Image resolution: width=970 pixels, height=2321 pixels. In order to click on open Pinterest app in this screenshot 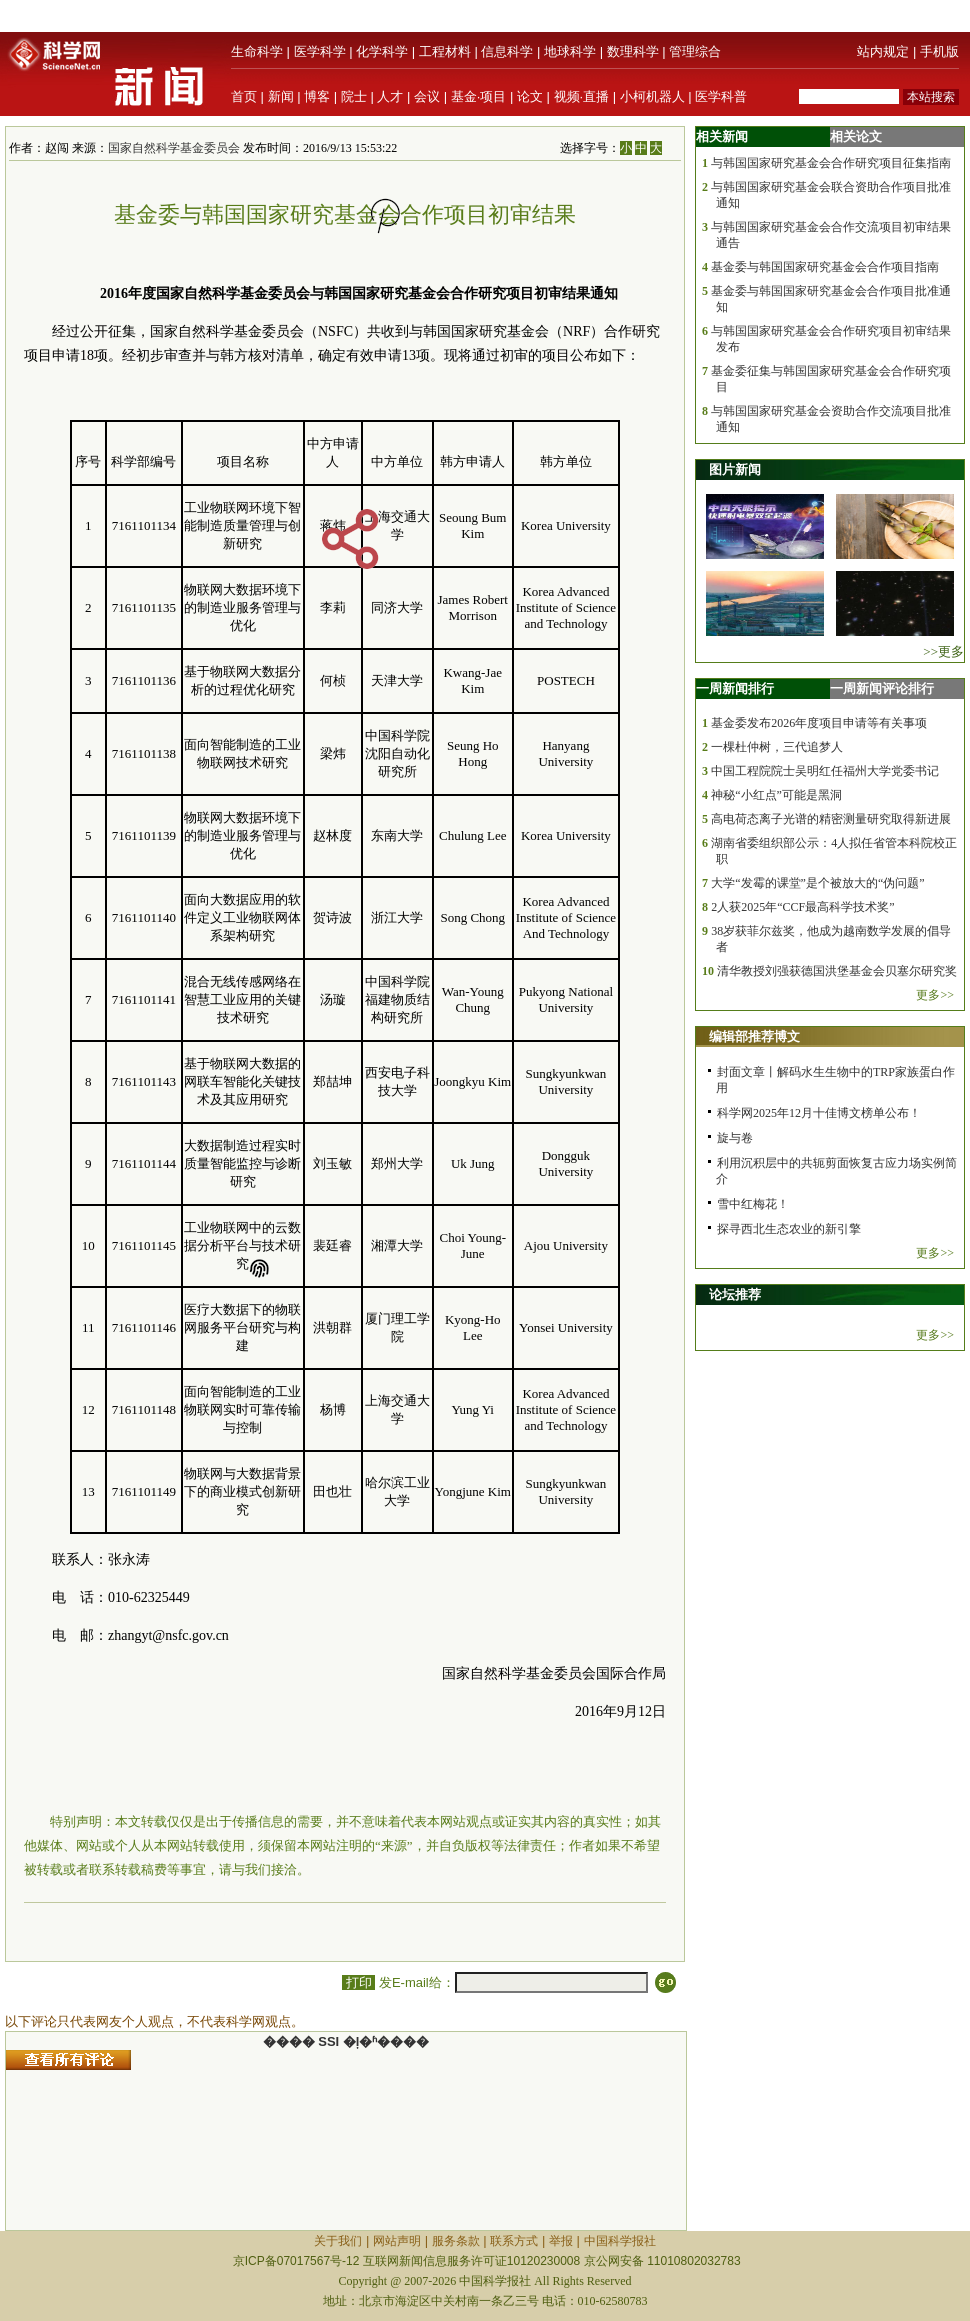, I will do `click(384, 216)`.